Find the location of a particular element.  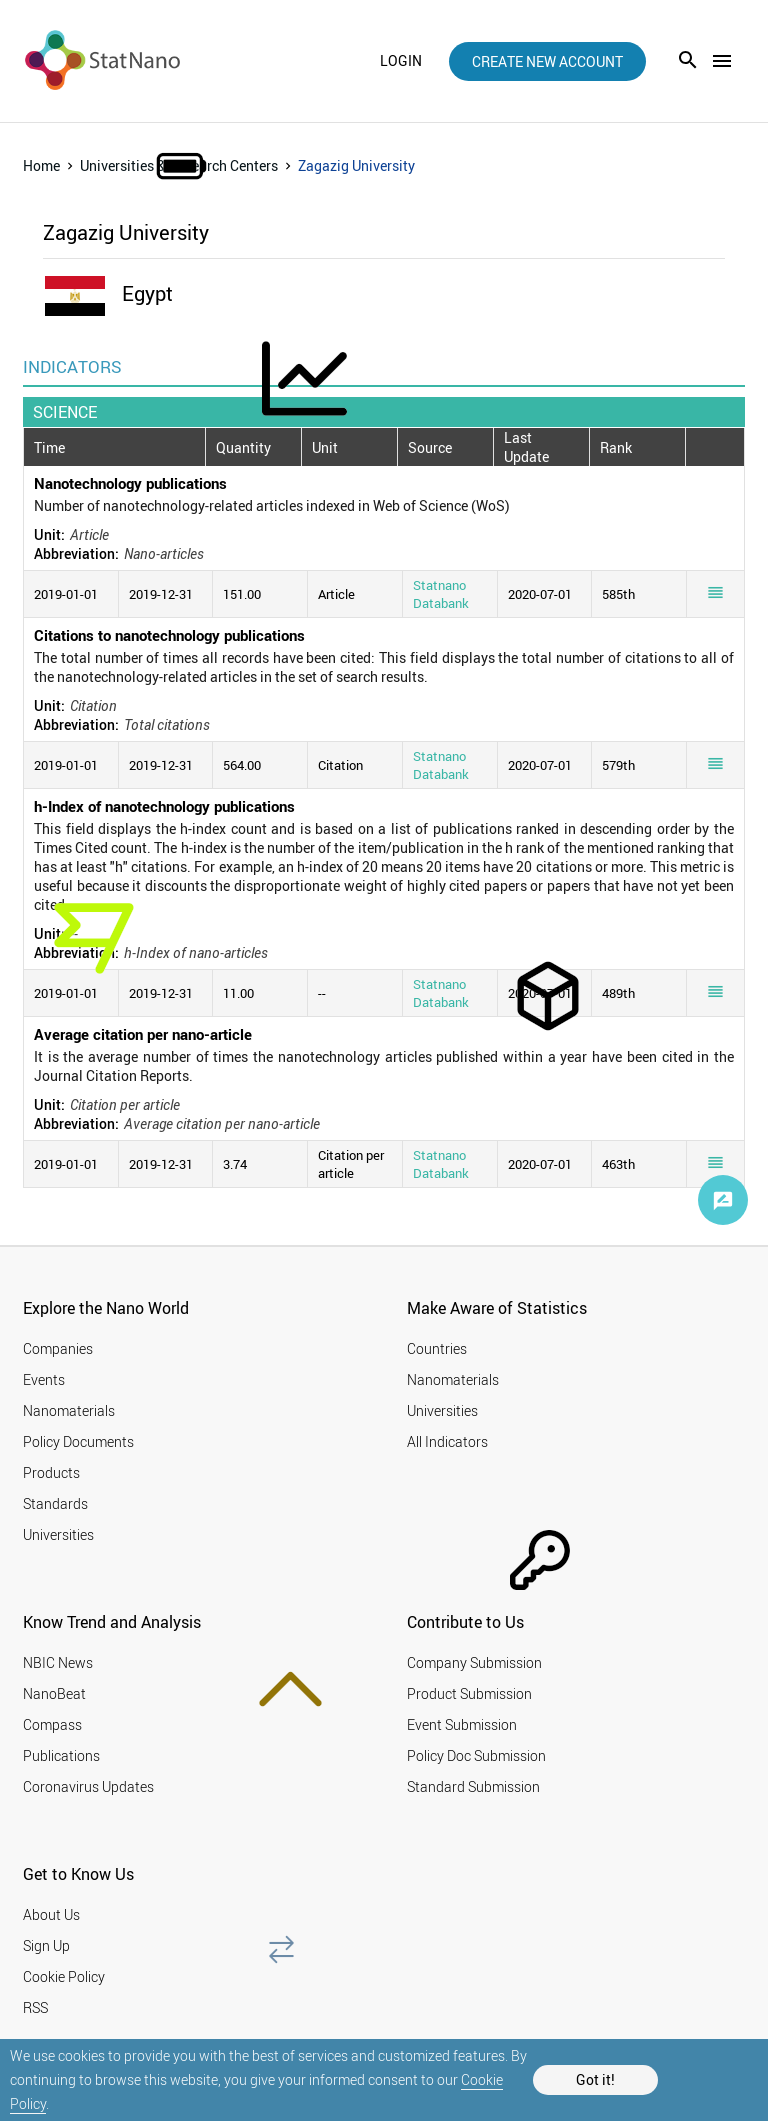

switch between two views or modes is located at coordinates (281, 1949).